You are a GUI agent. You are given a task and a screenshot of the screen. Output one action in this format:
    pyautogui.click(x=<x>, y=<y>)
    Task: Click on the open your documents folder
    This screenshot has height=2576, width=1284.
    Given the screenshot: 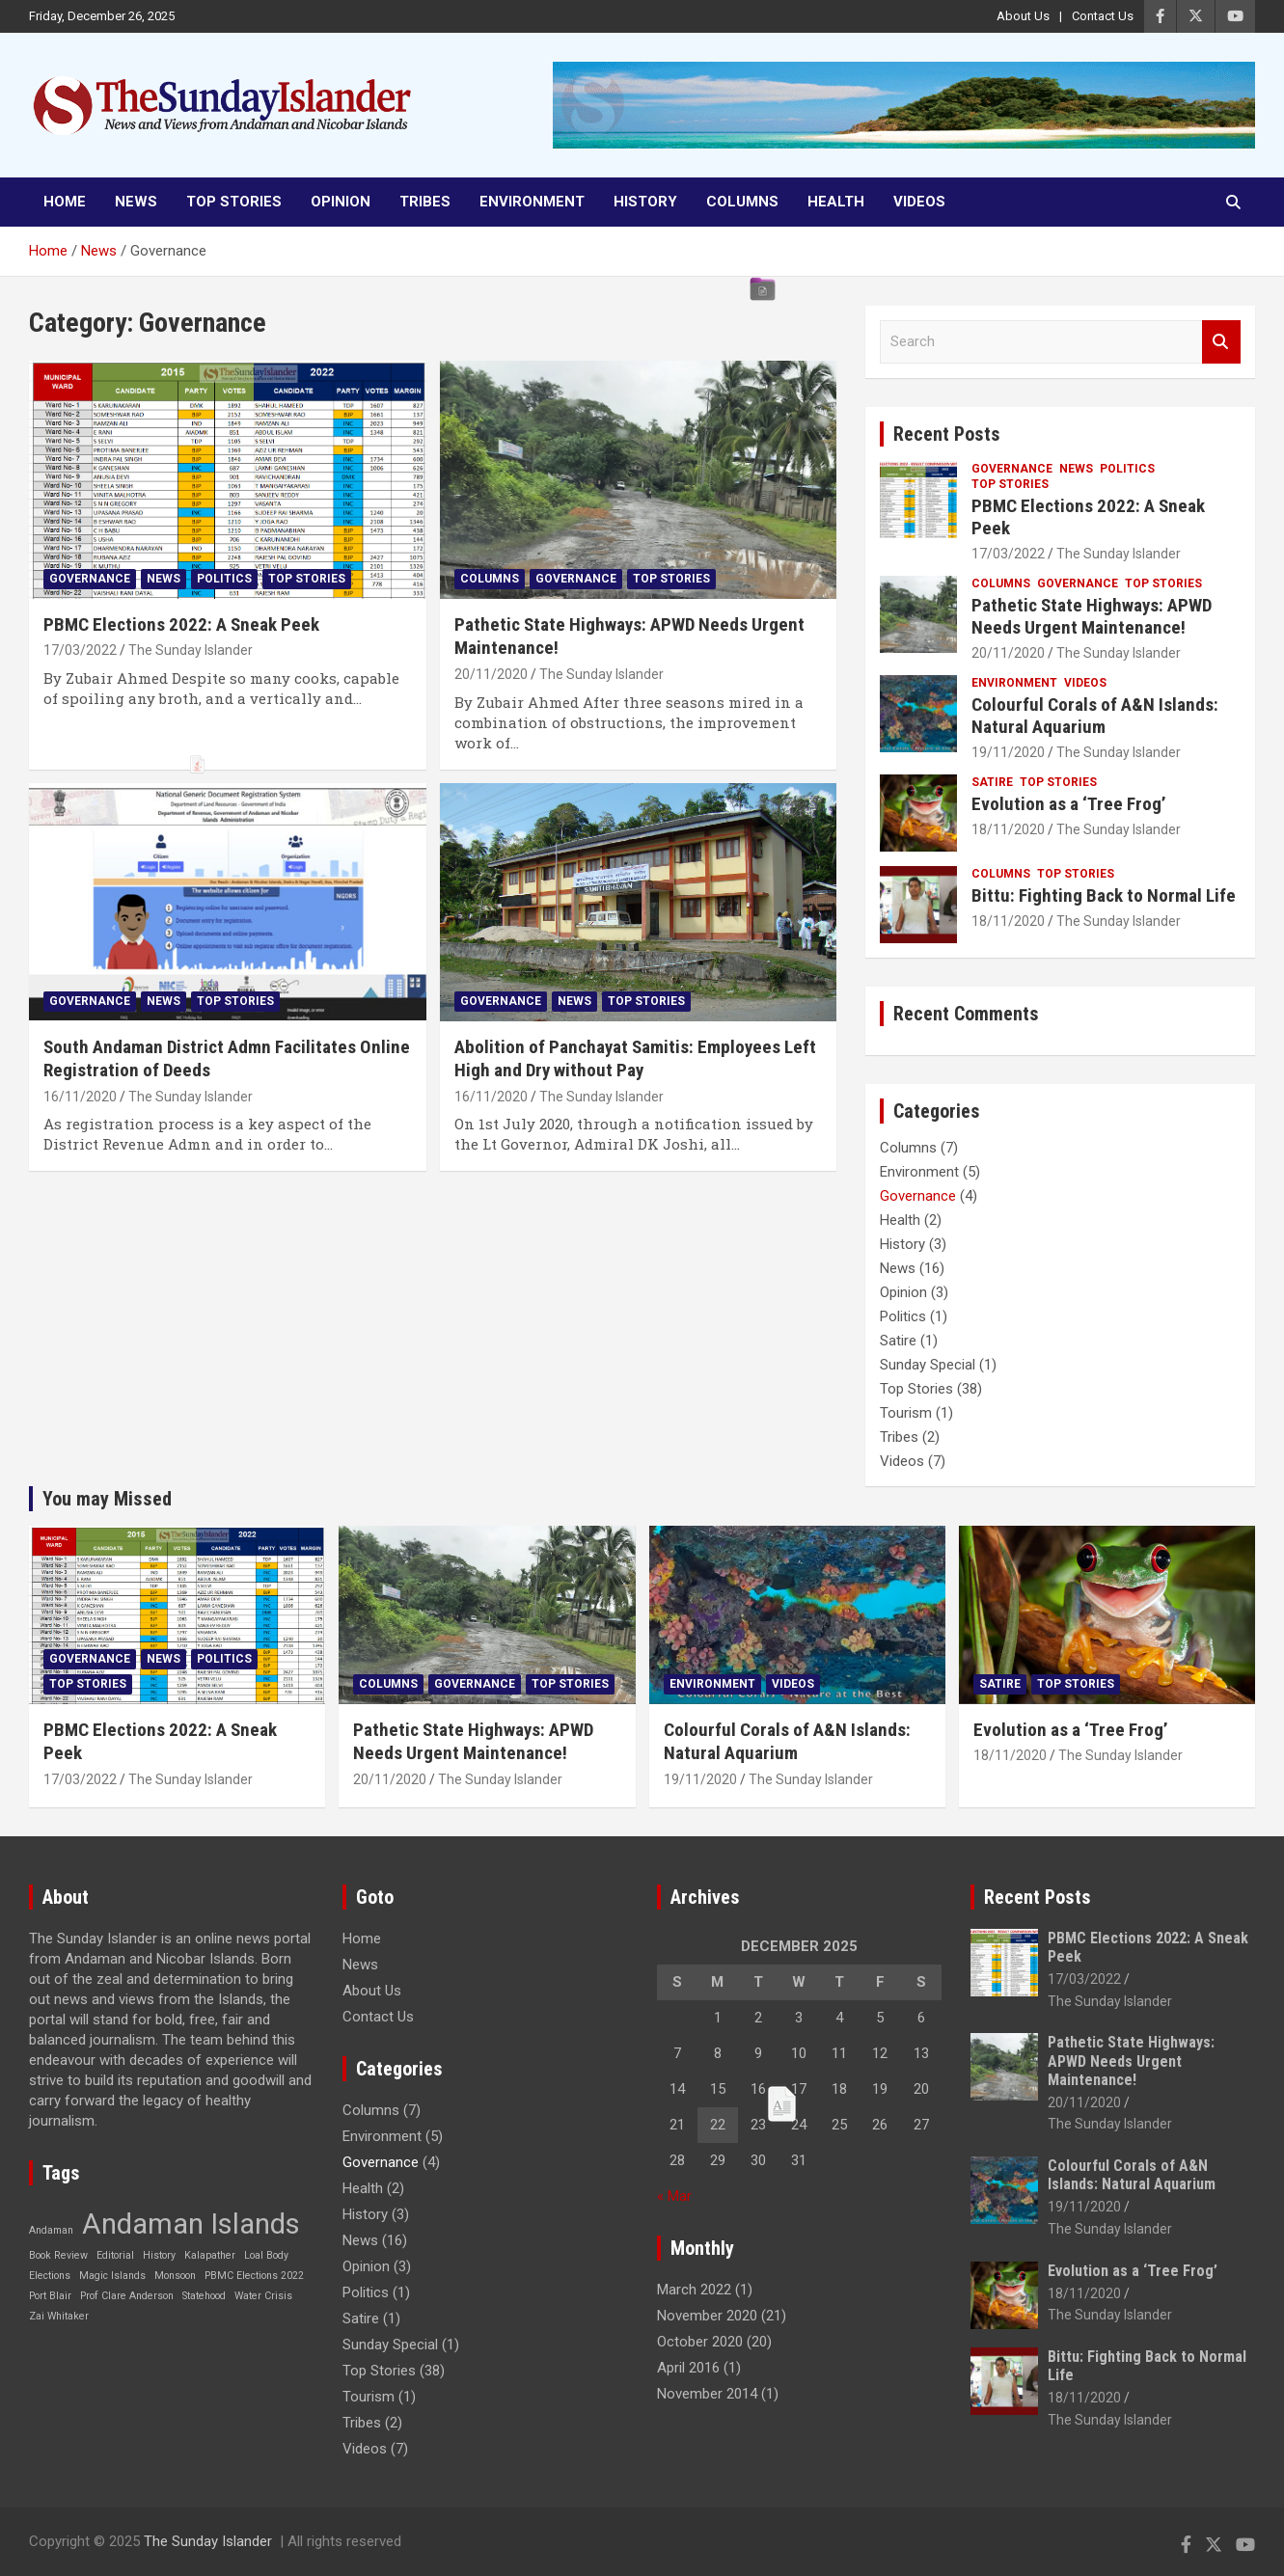 What is the action you would take?
    pyautogui.click(x=762, y=288)
    